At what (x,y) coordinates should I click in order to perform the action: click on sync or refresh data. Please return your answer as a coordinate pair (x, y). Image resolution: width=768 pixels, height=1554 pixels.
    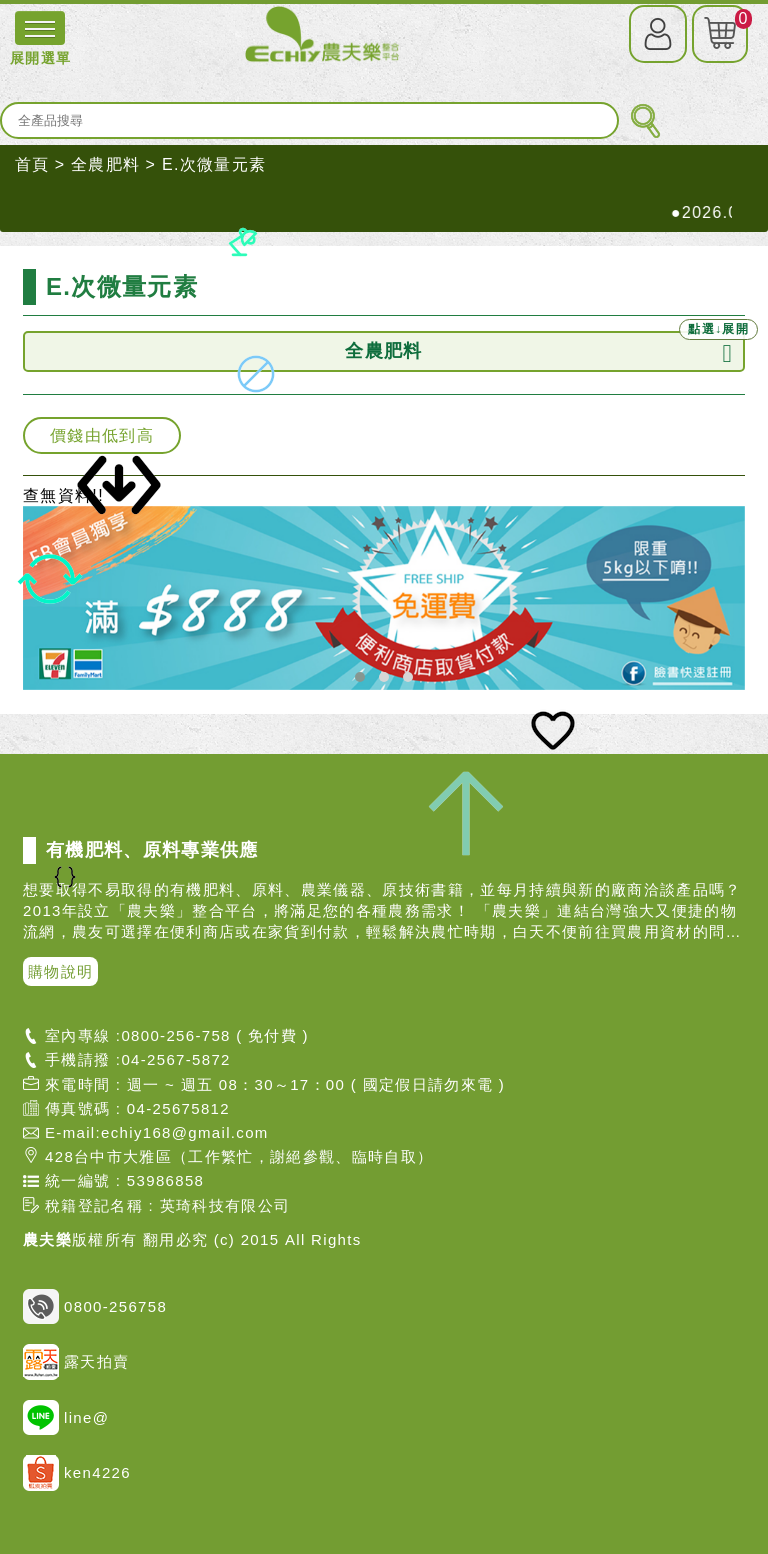
    Looking at the image, I should click on (50, 579).